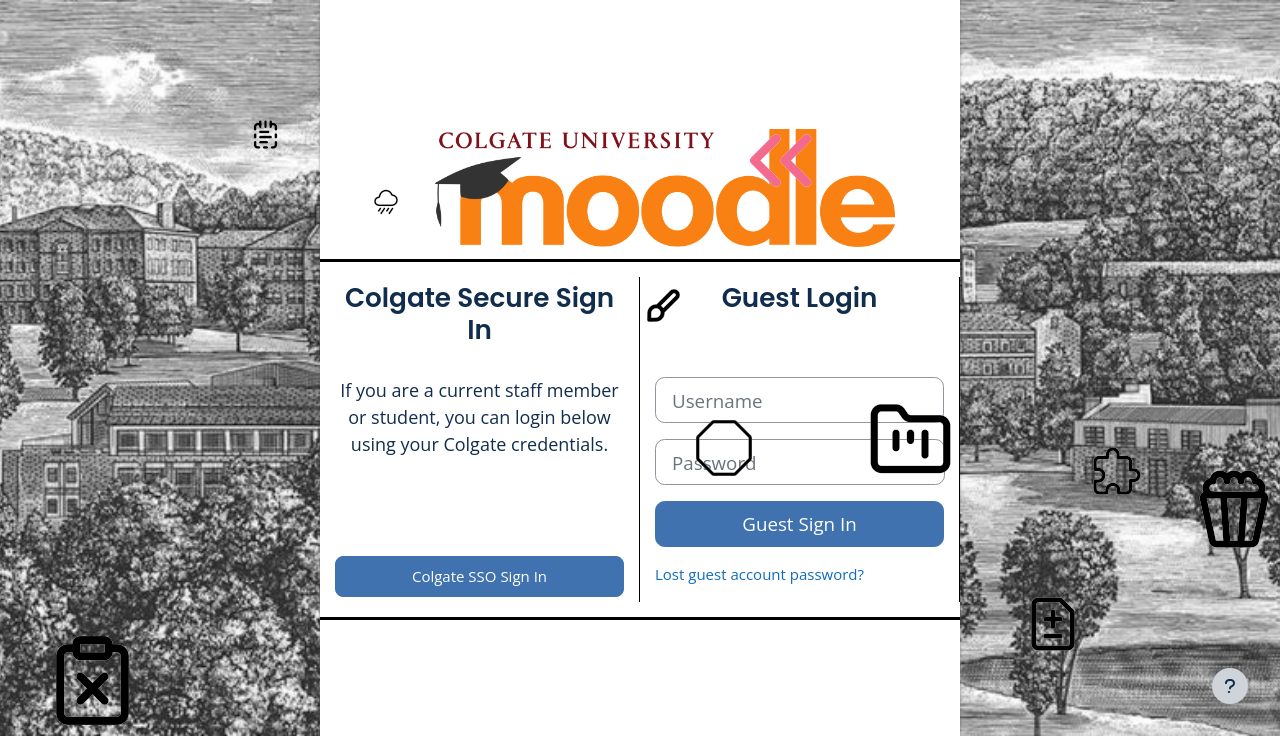 This screenshot has height=736, width=1280. I want to click on draft or unsaved document, so click(265, 134).